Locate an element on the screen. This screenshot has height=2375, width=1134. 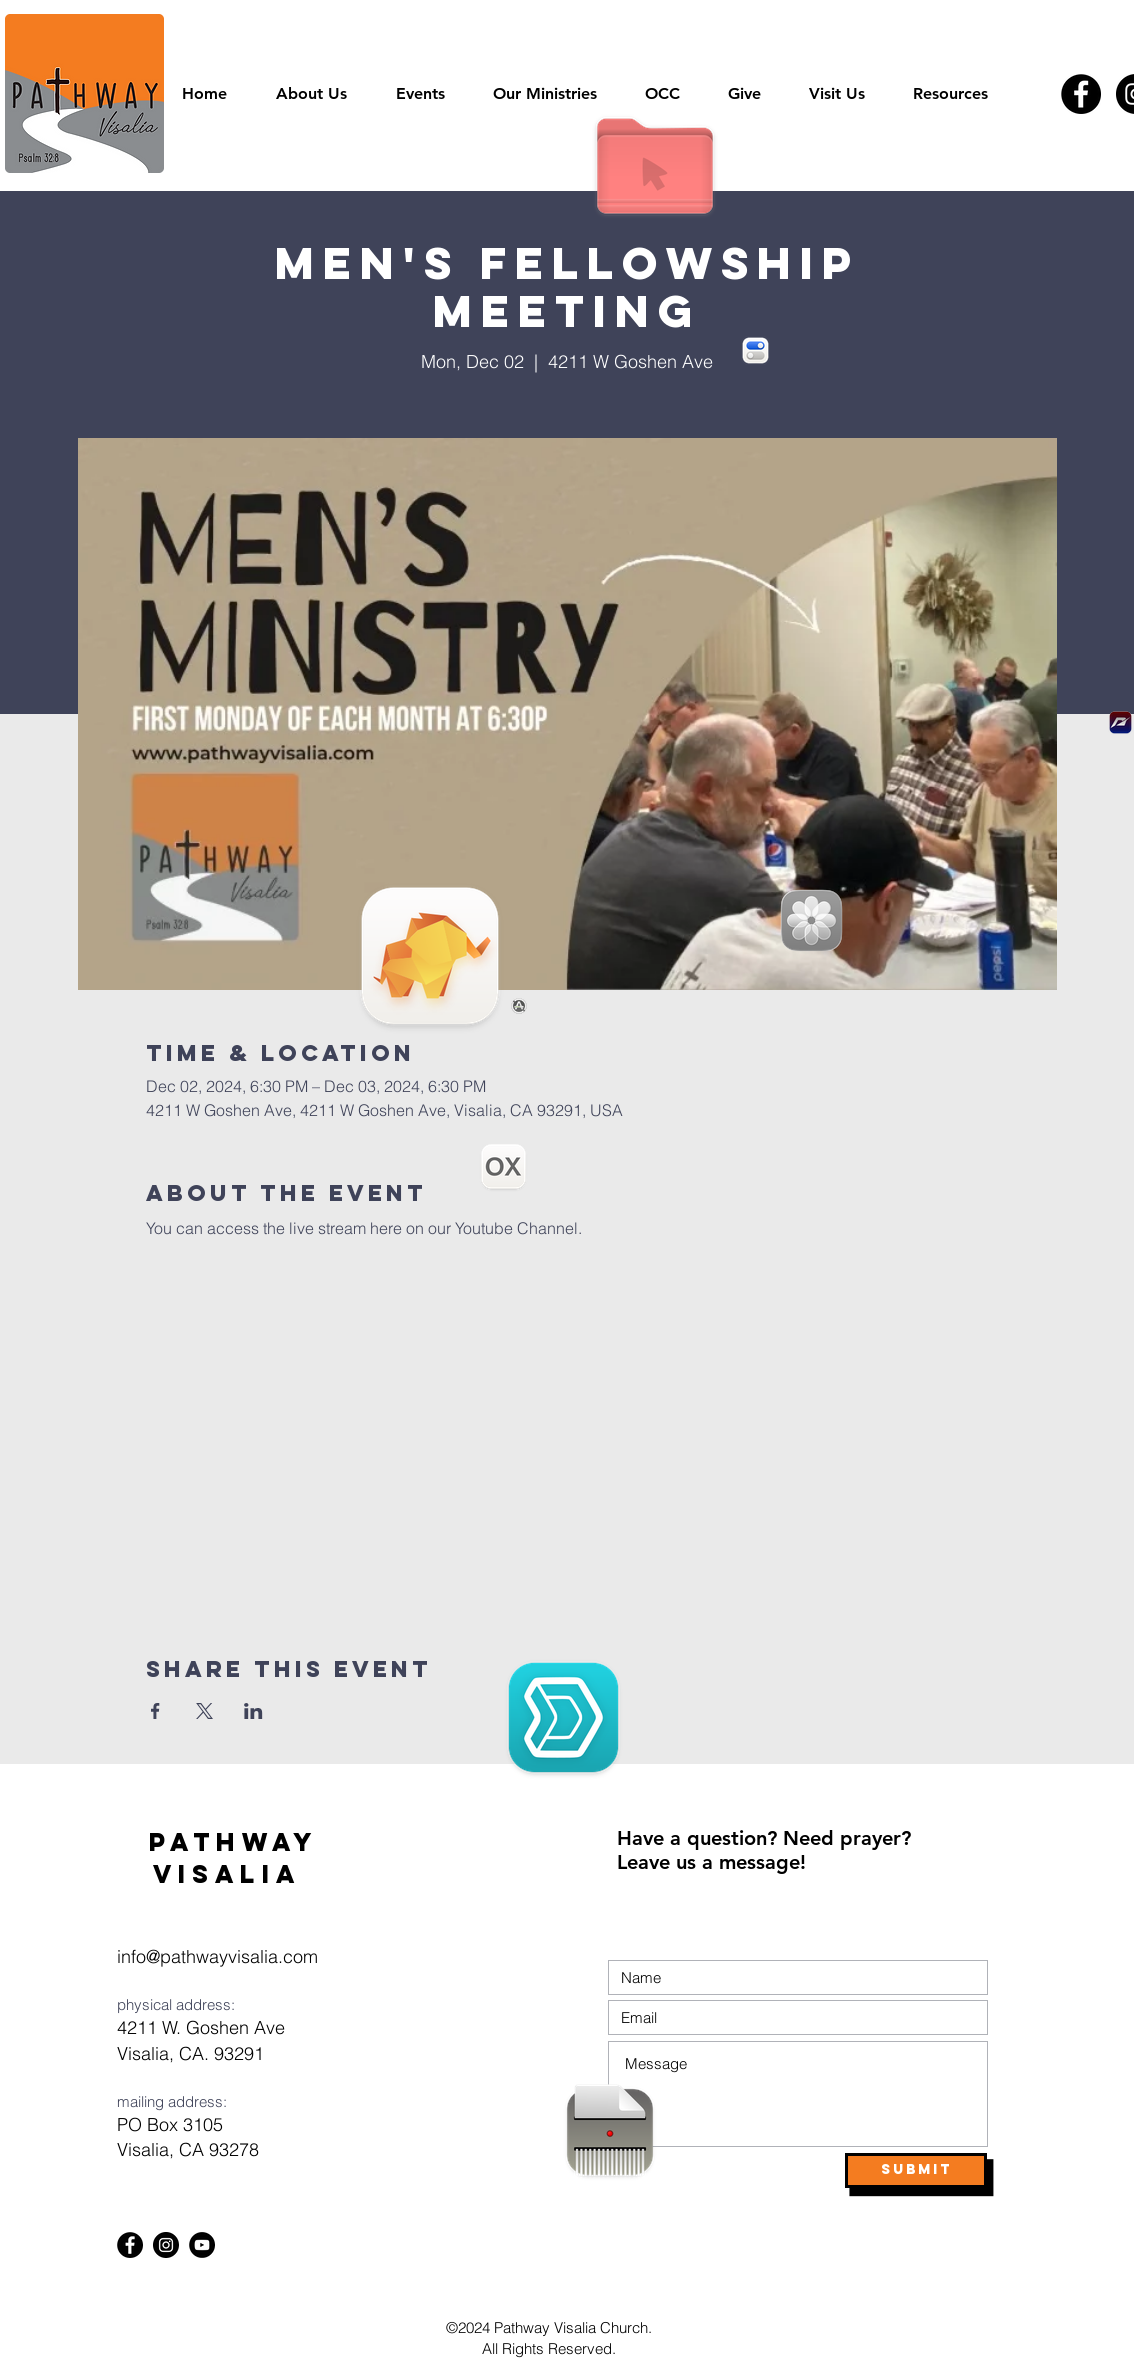
open krusader file manager with root privileges is located at coordinates (655, 166).